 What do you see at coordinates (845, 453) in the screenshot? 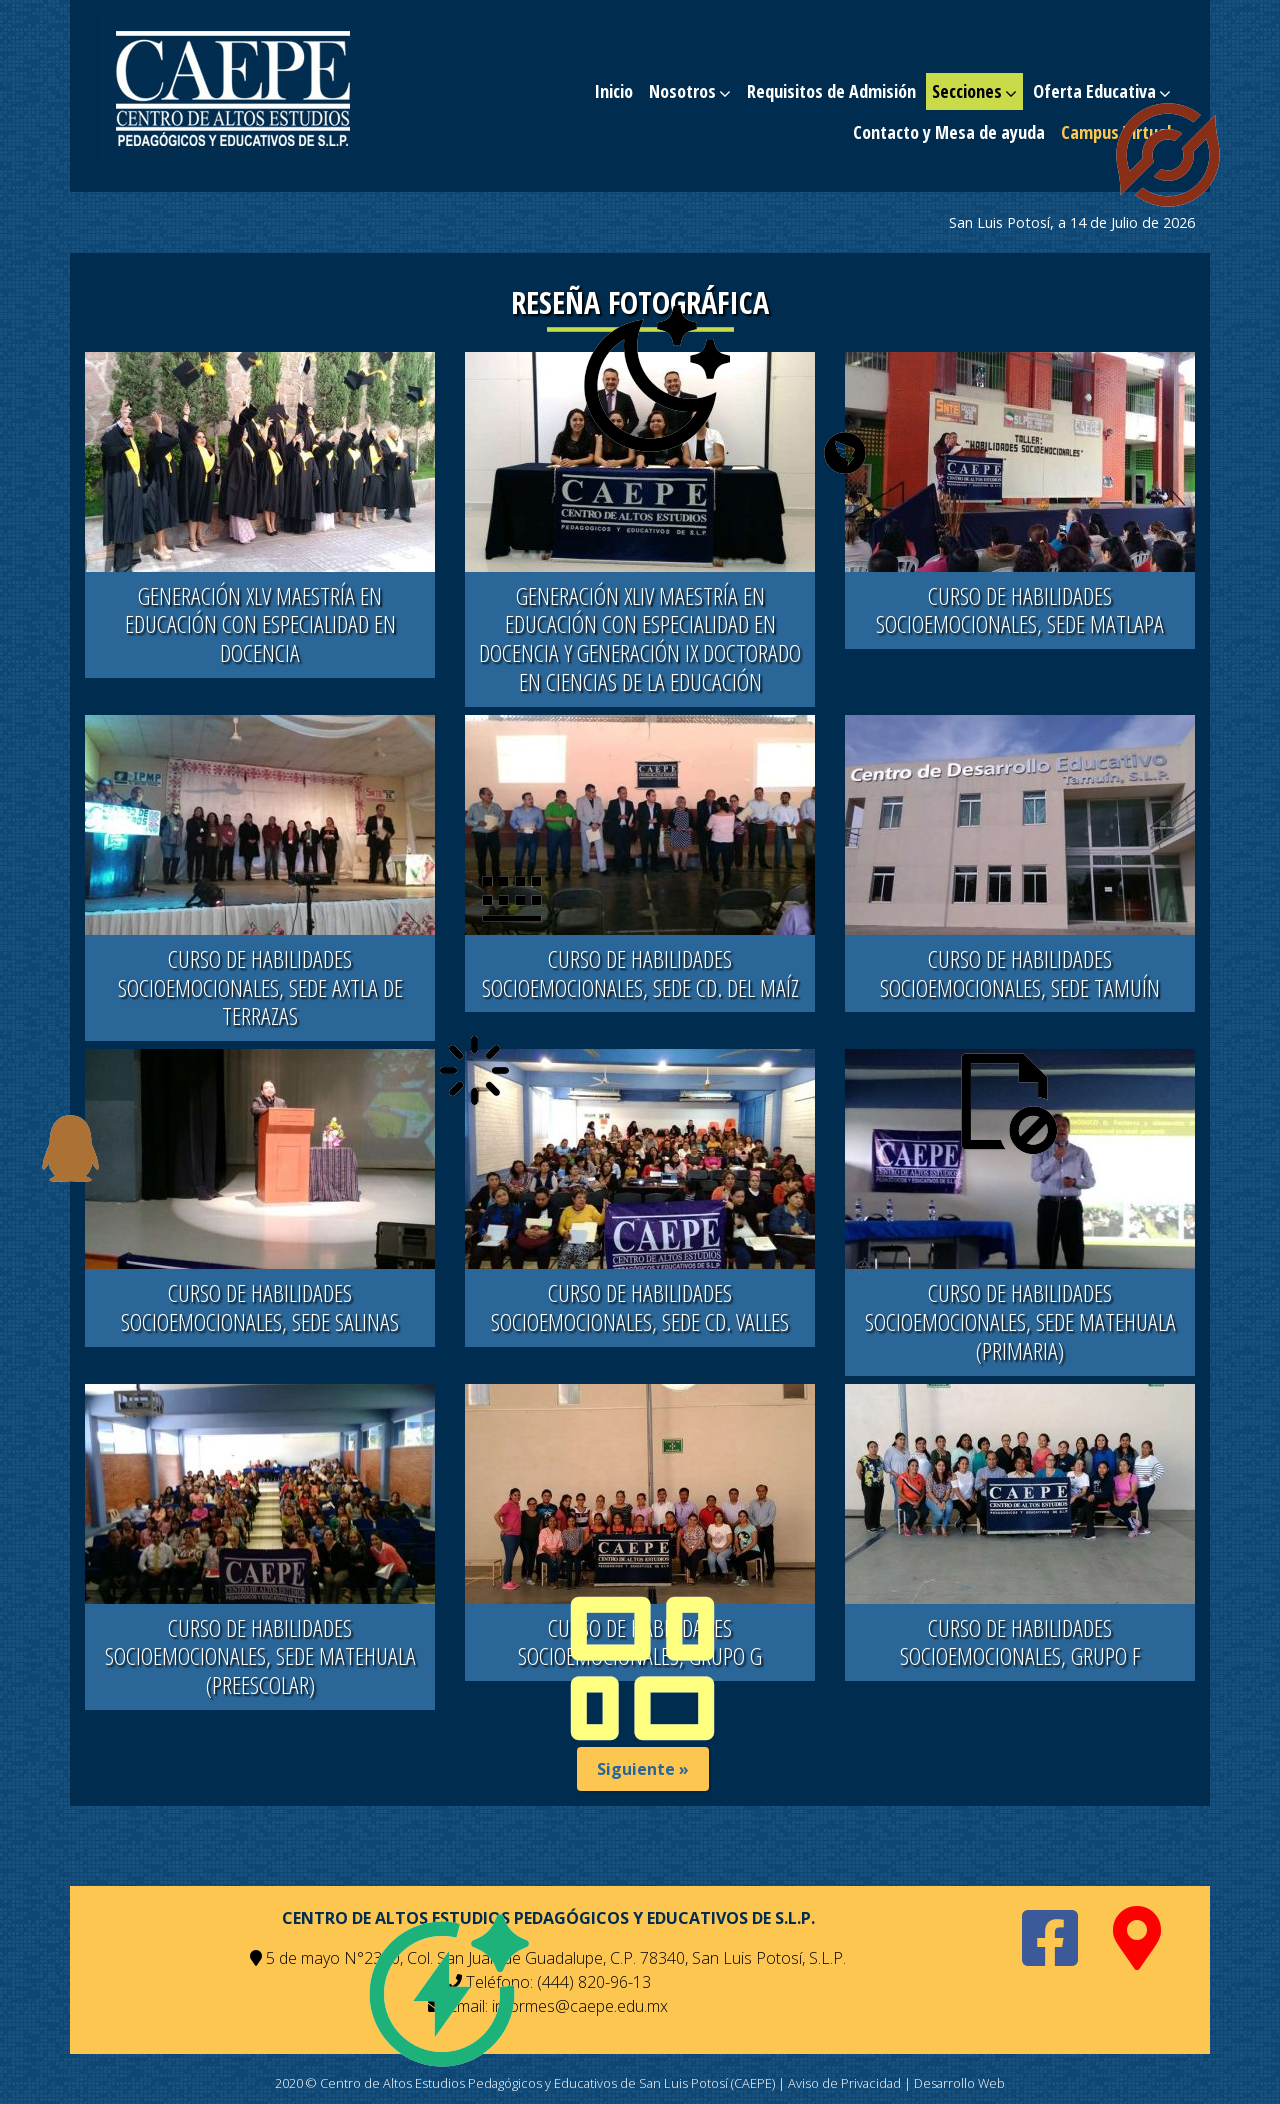
I see `open DingTalk messaging app` at bounding box center [845, 453].